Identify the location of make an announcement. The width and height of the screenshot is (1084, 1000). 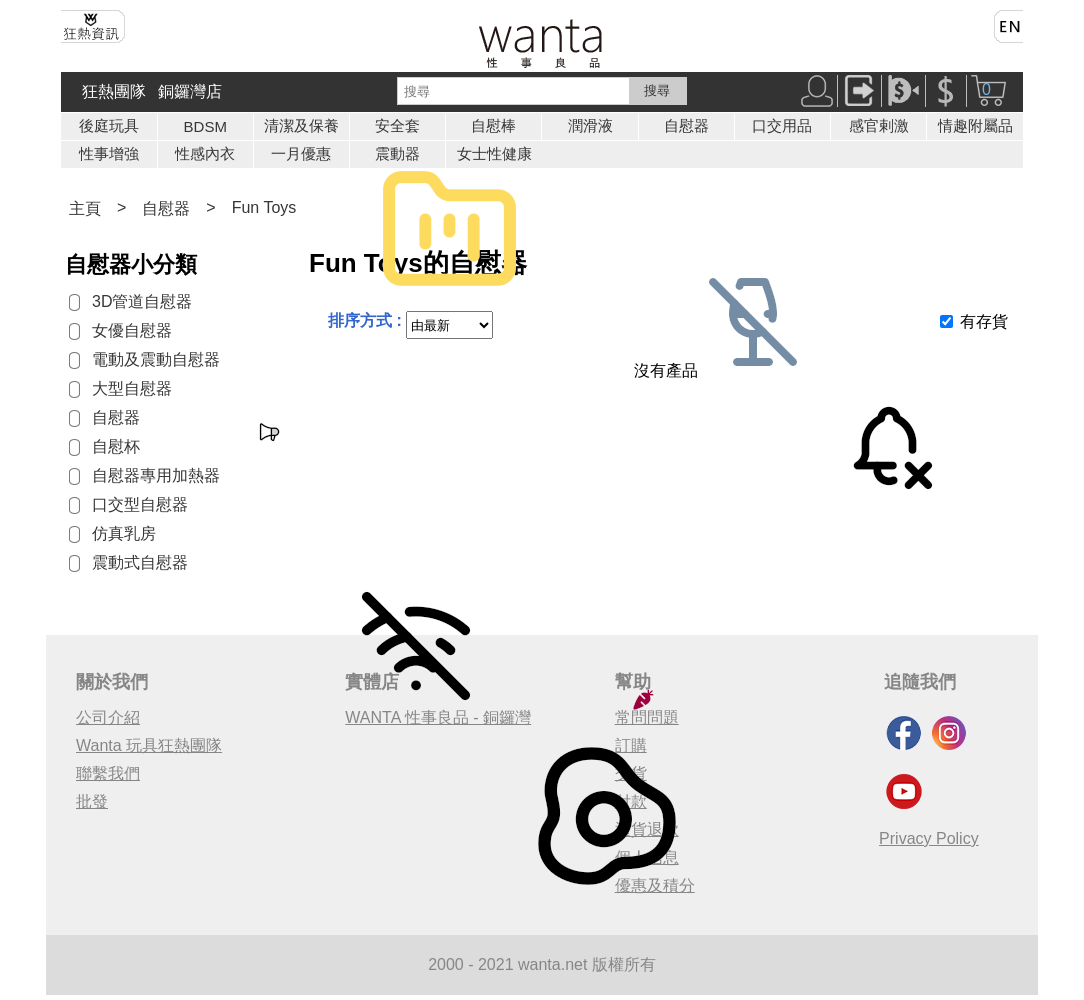
(268, 432).